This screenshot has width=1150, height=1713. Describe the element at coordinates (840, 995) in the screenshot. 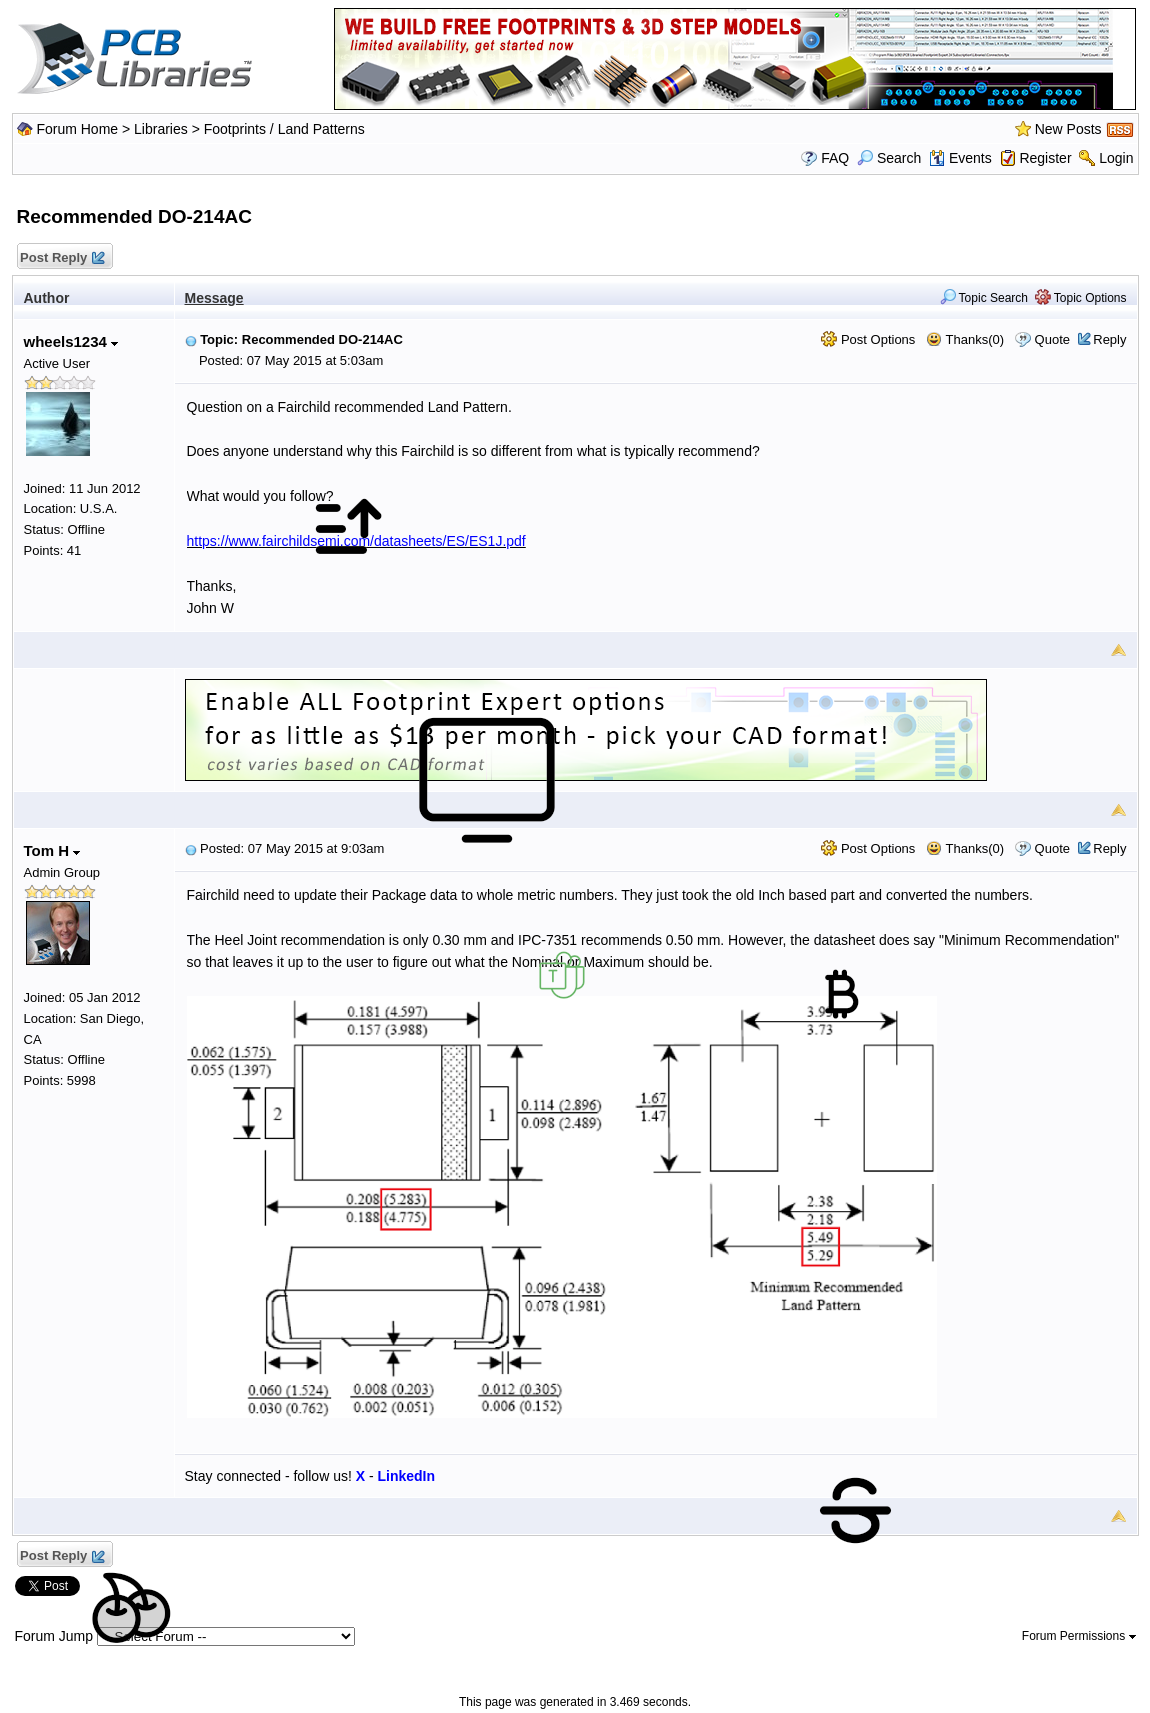

I see `view bitcoin balance or wallet` at that location.